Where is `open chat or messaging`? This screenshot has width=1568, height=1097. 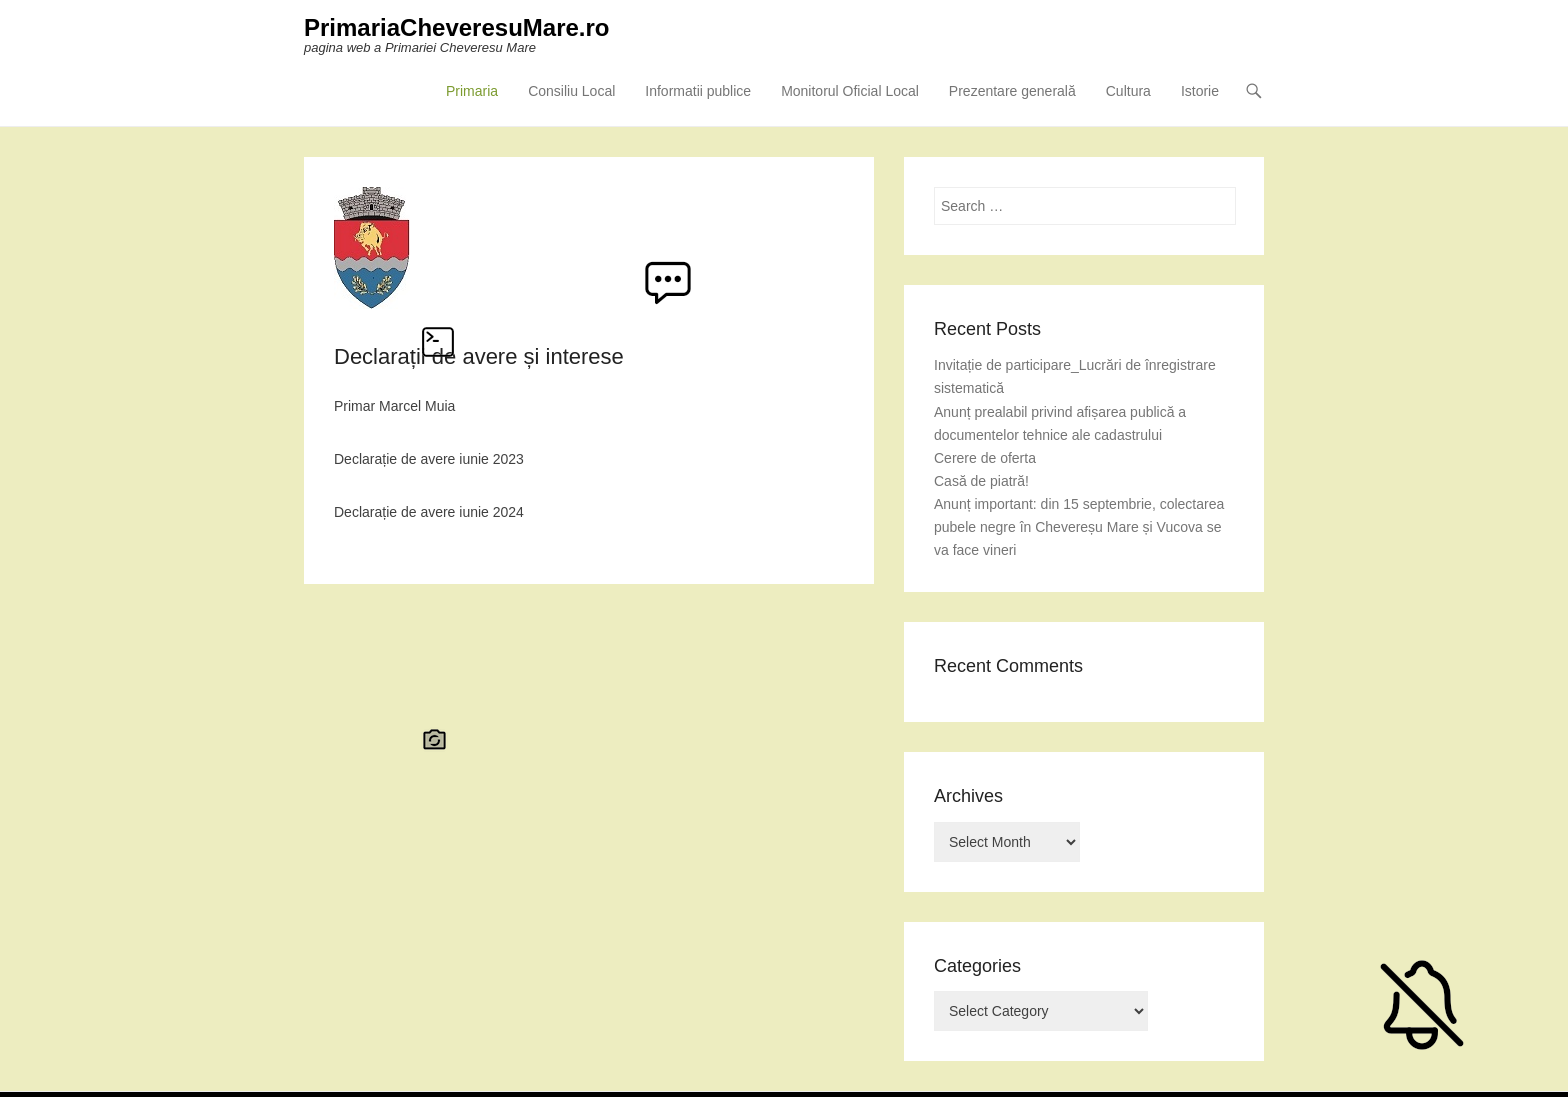 open chat or messaging is located at coordinates (668, 283).